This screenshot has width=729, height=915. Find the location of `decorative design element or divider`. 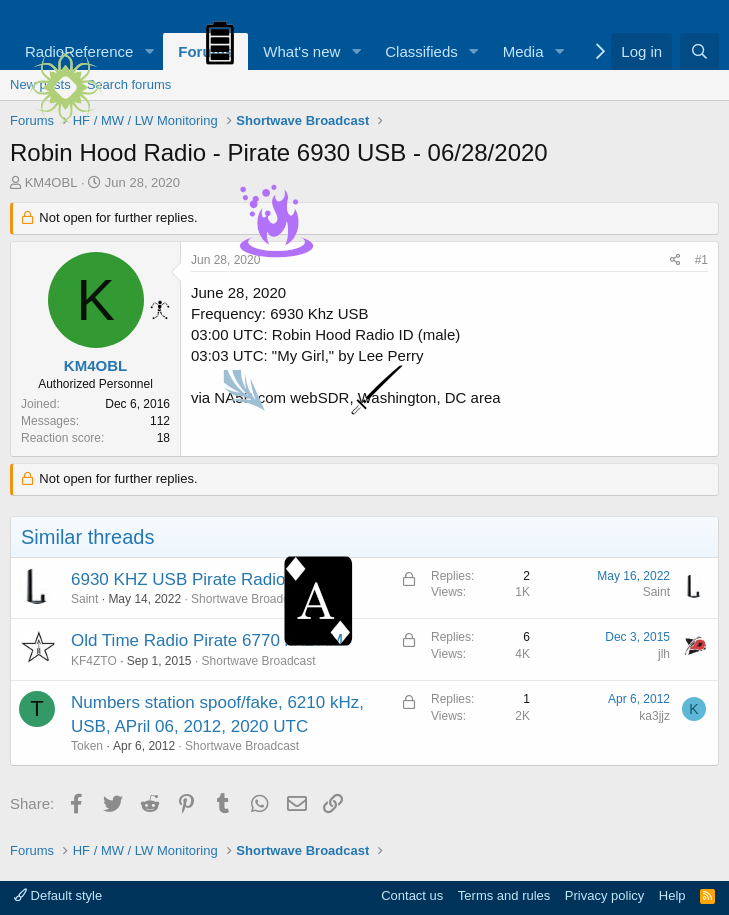

decorative design element or divider is located at coordinates (65, 87).